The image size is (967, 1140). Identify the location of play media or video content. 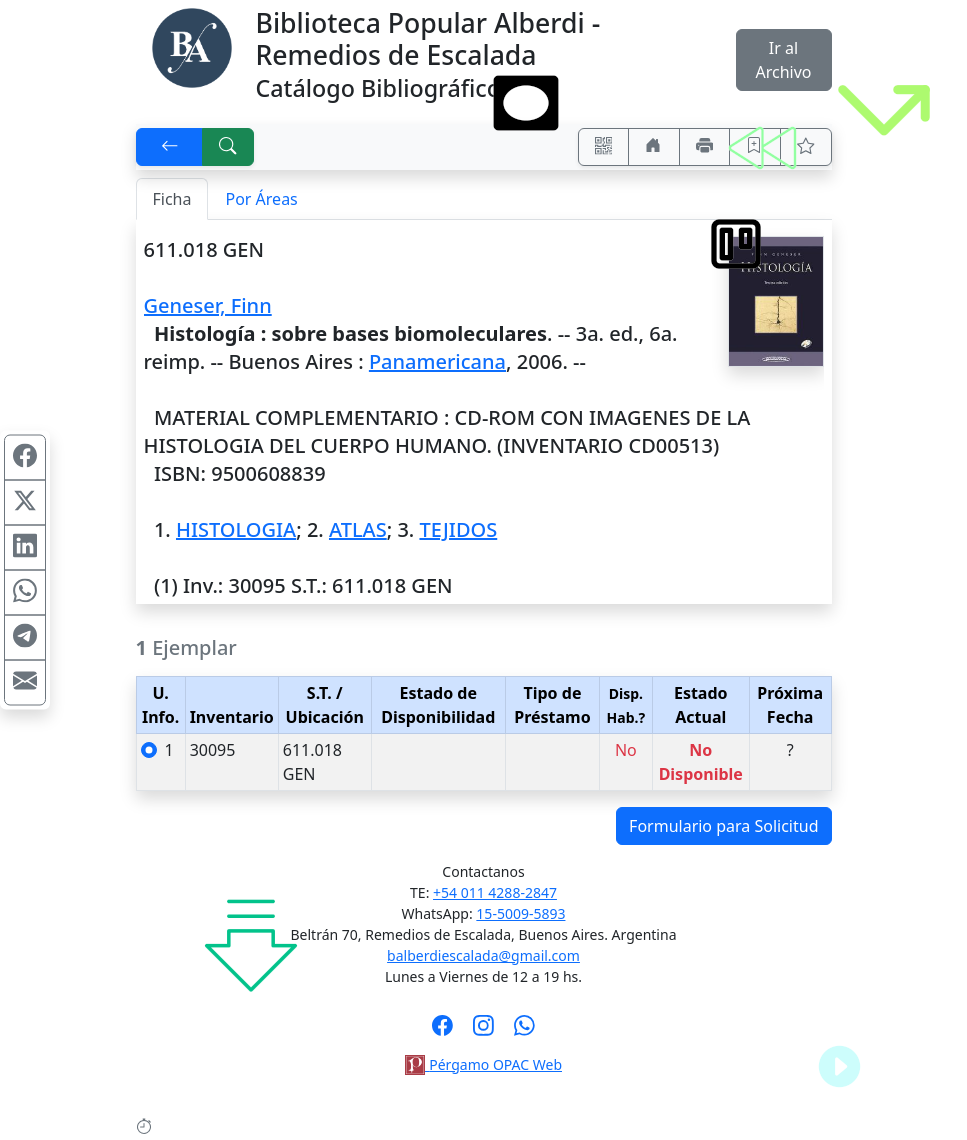
(839, 1066).